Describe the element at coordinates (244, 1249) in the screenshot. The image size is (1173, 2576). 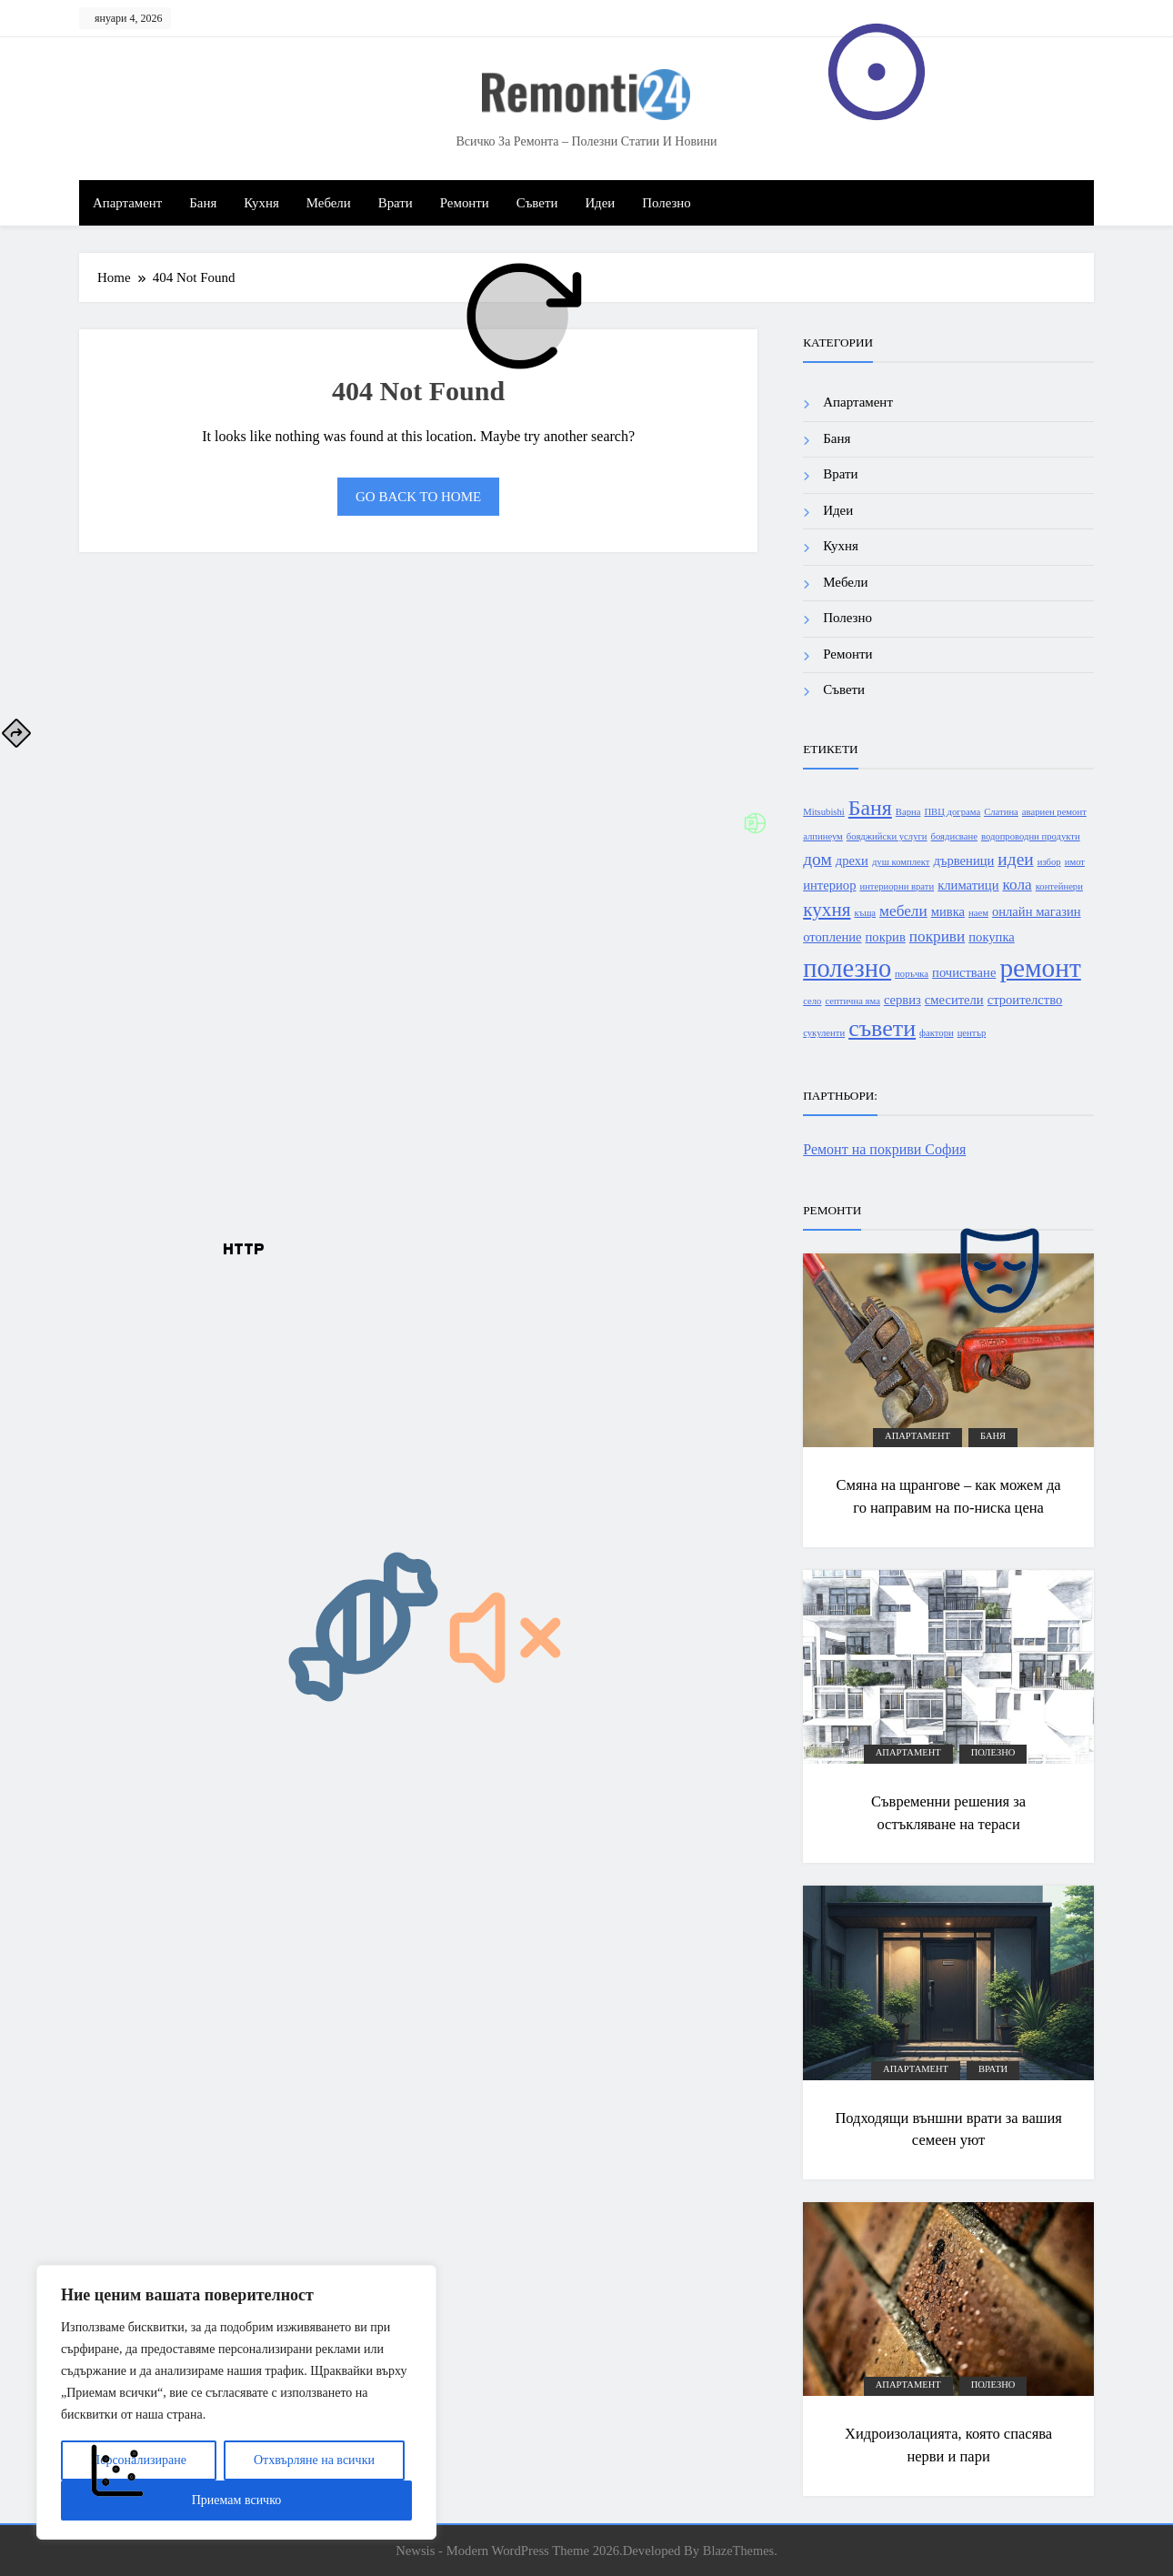
I see `indicates a web link or URL` at that location.